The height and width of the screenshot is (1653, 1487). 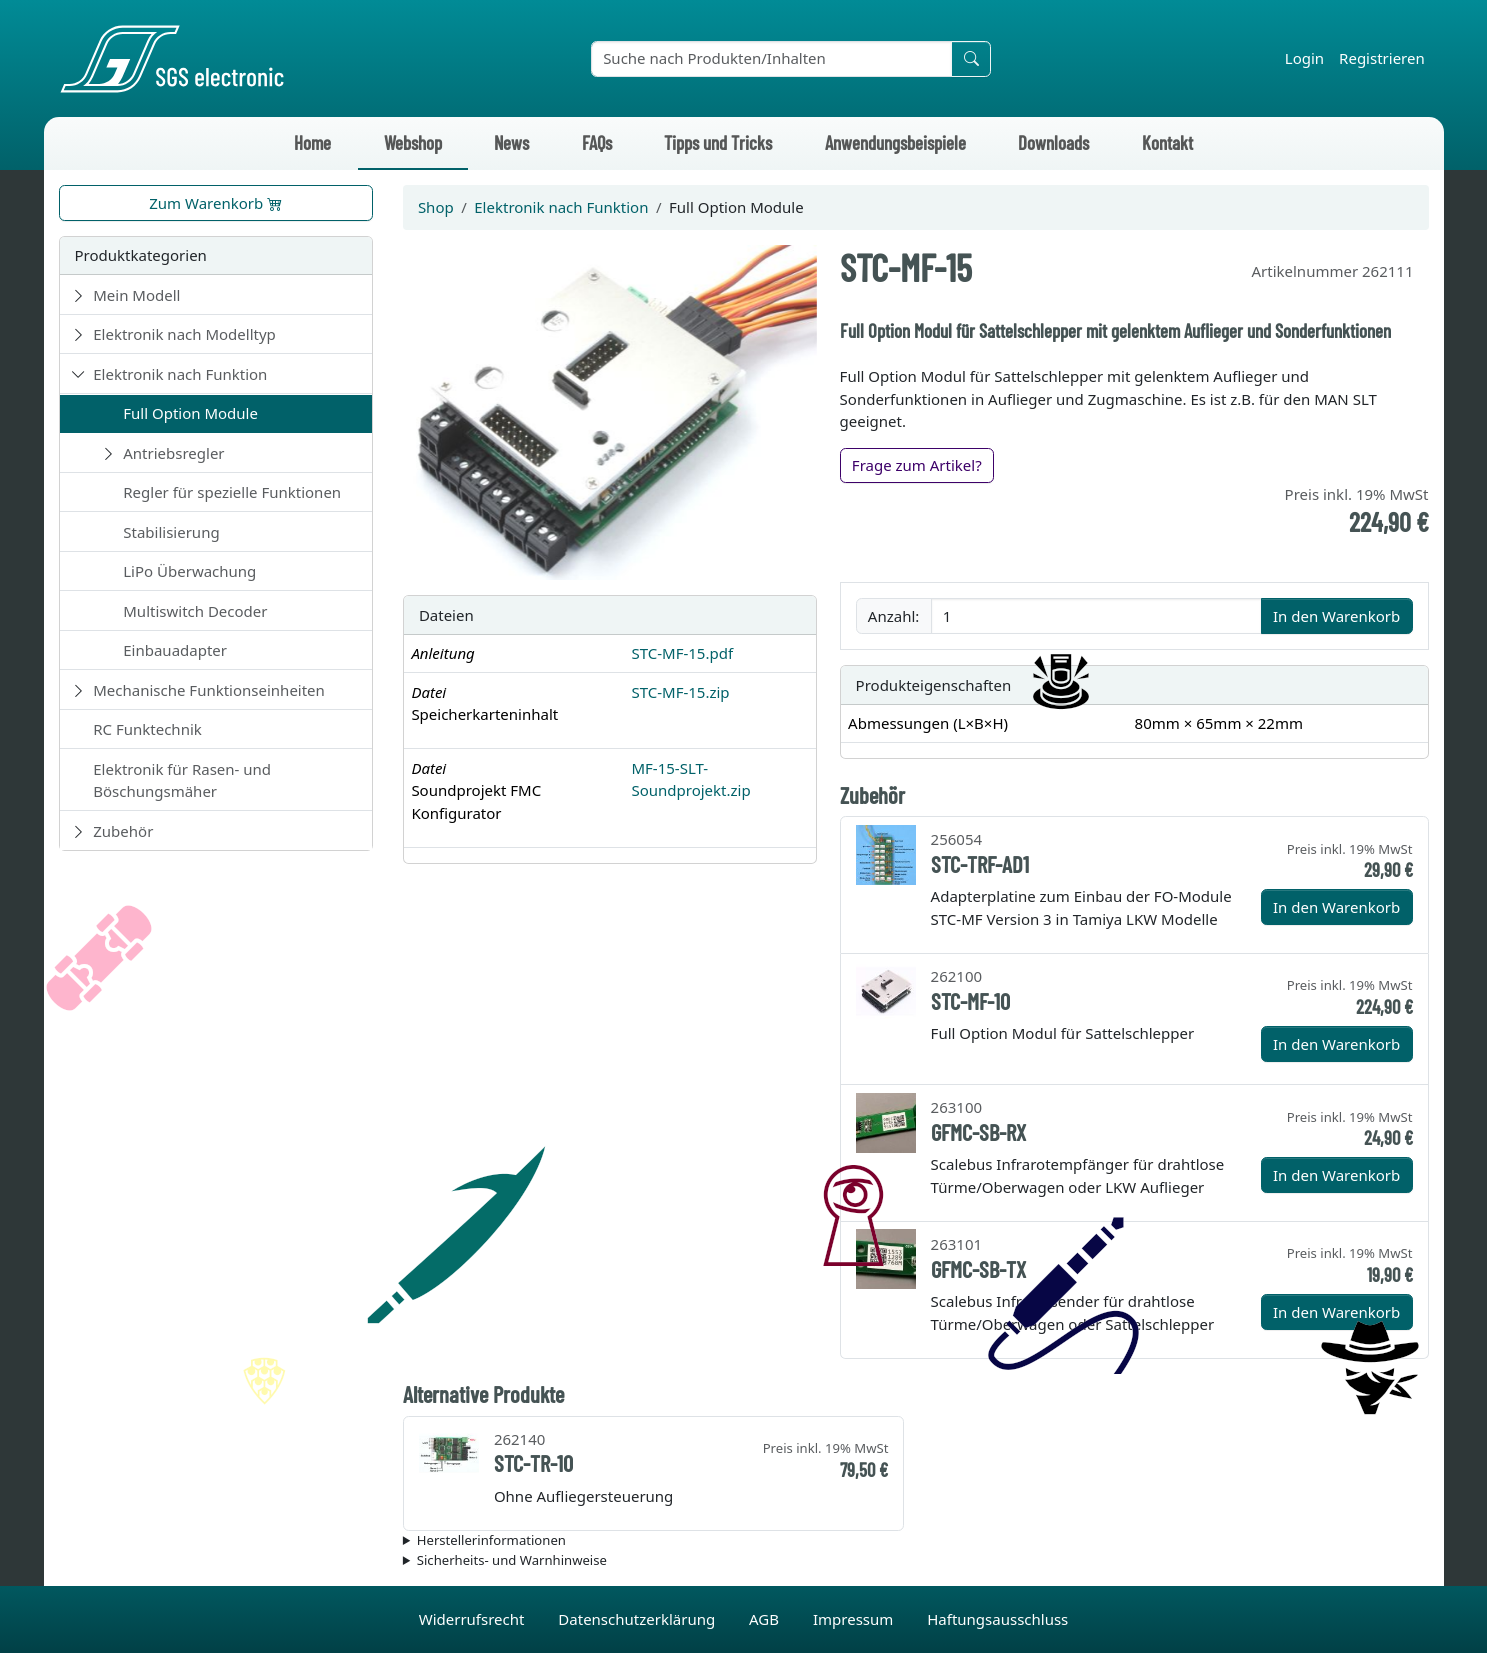 I want to click on audio input/output connection, so click(x=1063, y=1294).